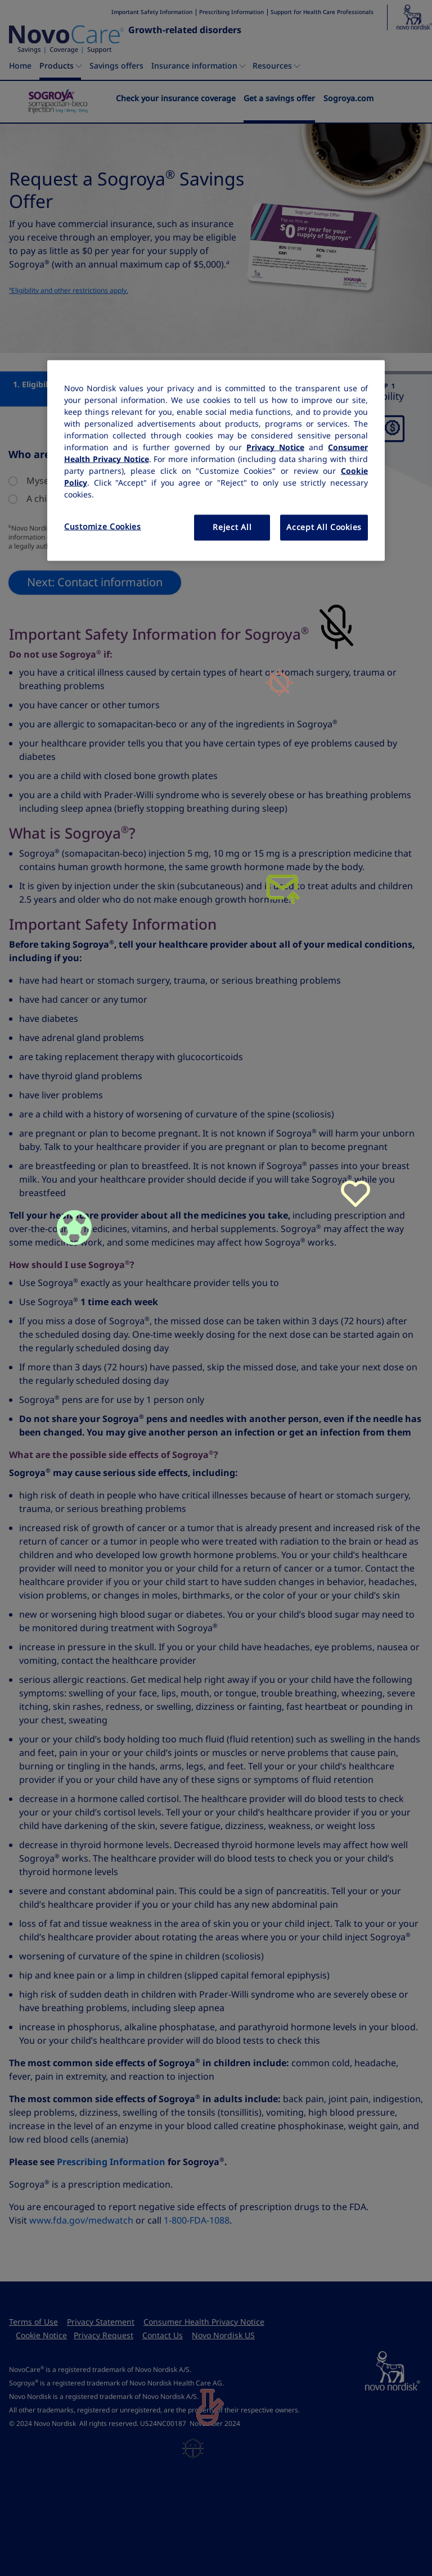 The width and height of the screenshot is (432, 2576). Describe the element at coordinates (74, 1228) in the screenshot. I see `view football or soccer content` at that location.